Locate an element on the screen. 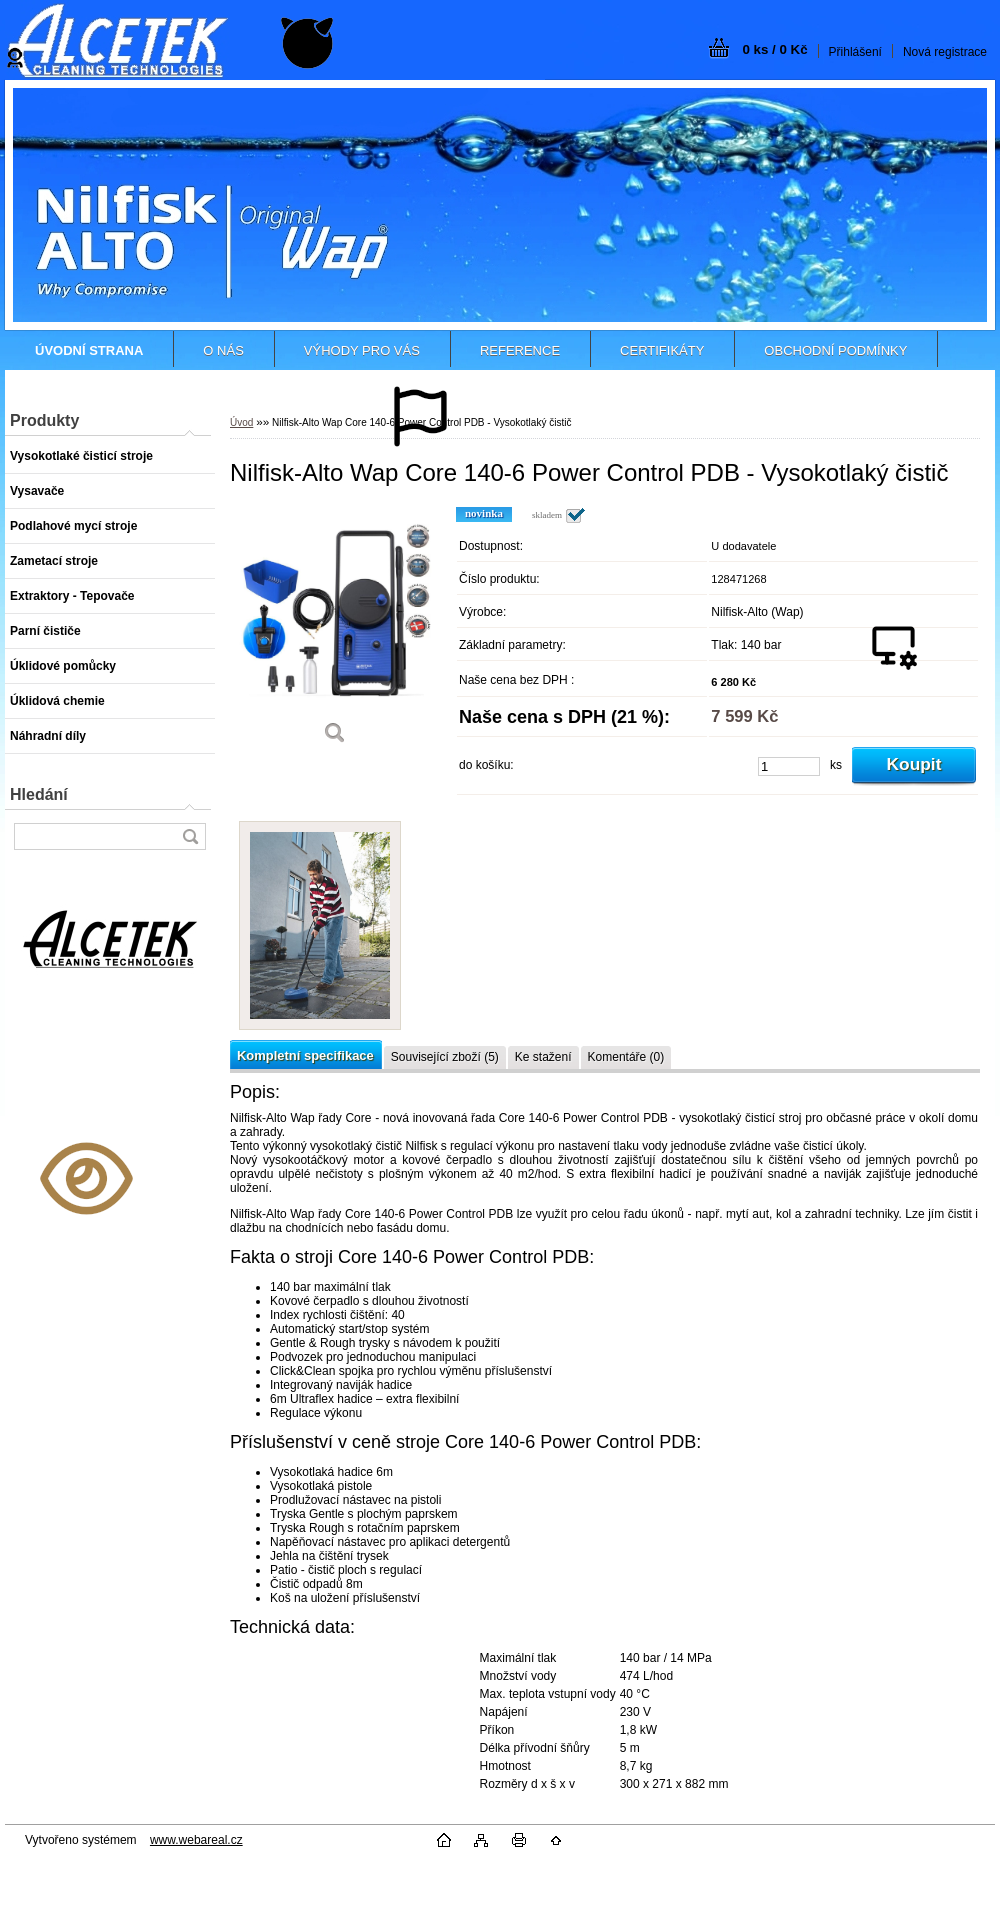 This screenshot has height=1921, width=1000. view astronaut or space-themed user profile is located at coordinates (15, 58).